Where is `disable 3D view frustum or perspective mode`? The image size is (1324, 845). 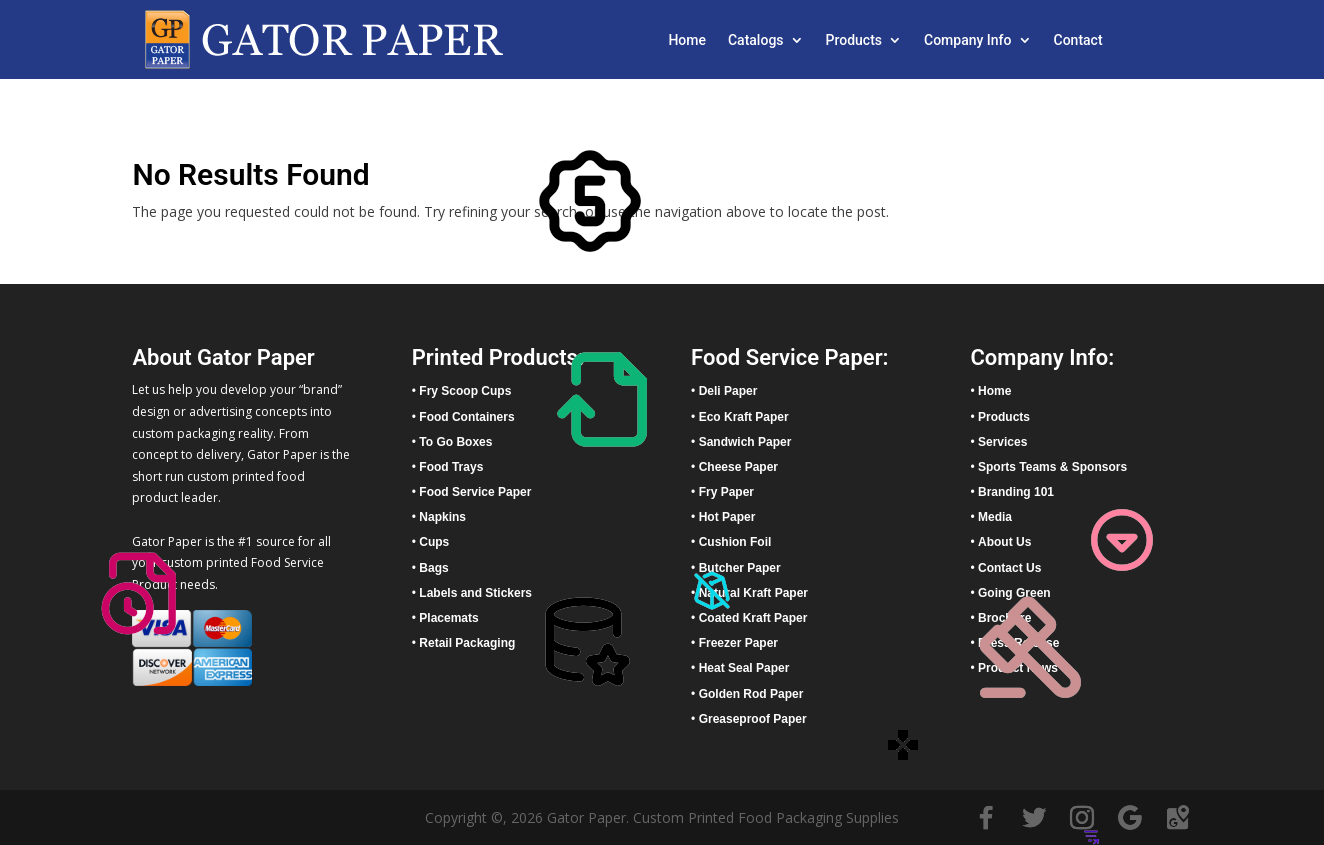 disable 3D view frustum or perspective mode is located at coordinates (712, 591).